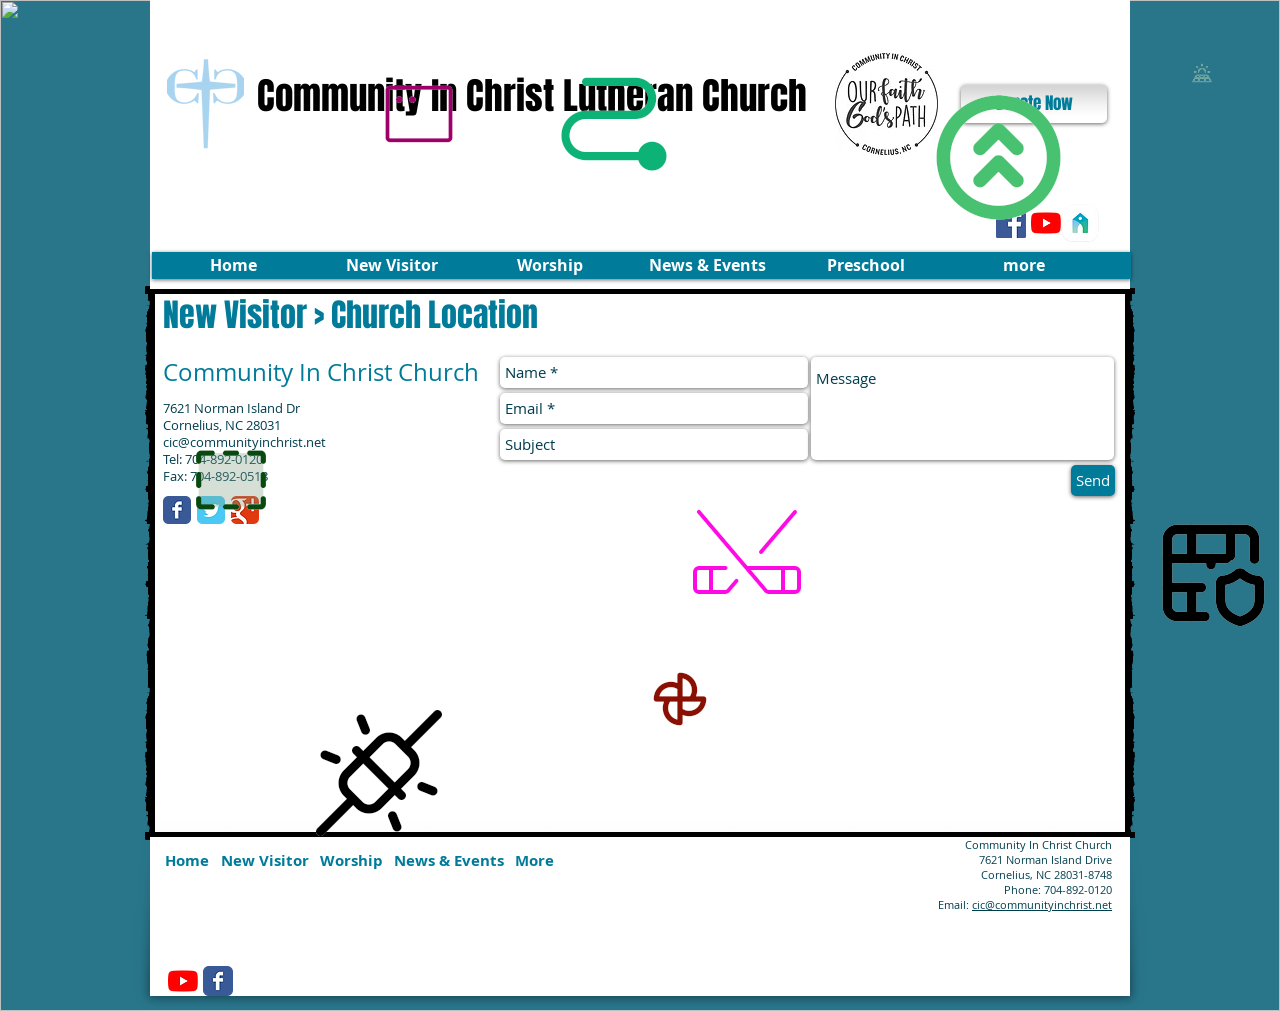  Describe the element at coordinates (615, 119) in the screenshot. I see `view or edit a route path` at that location.